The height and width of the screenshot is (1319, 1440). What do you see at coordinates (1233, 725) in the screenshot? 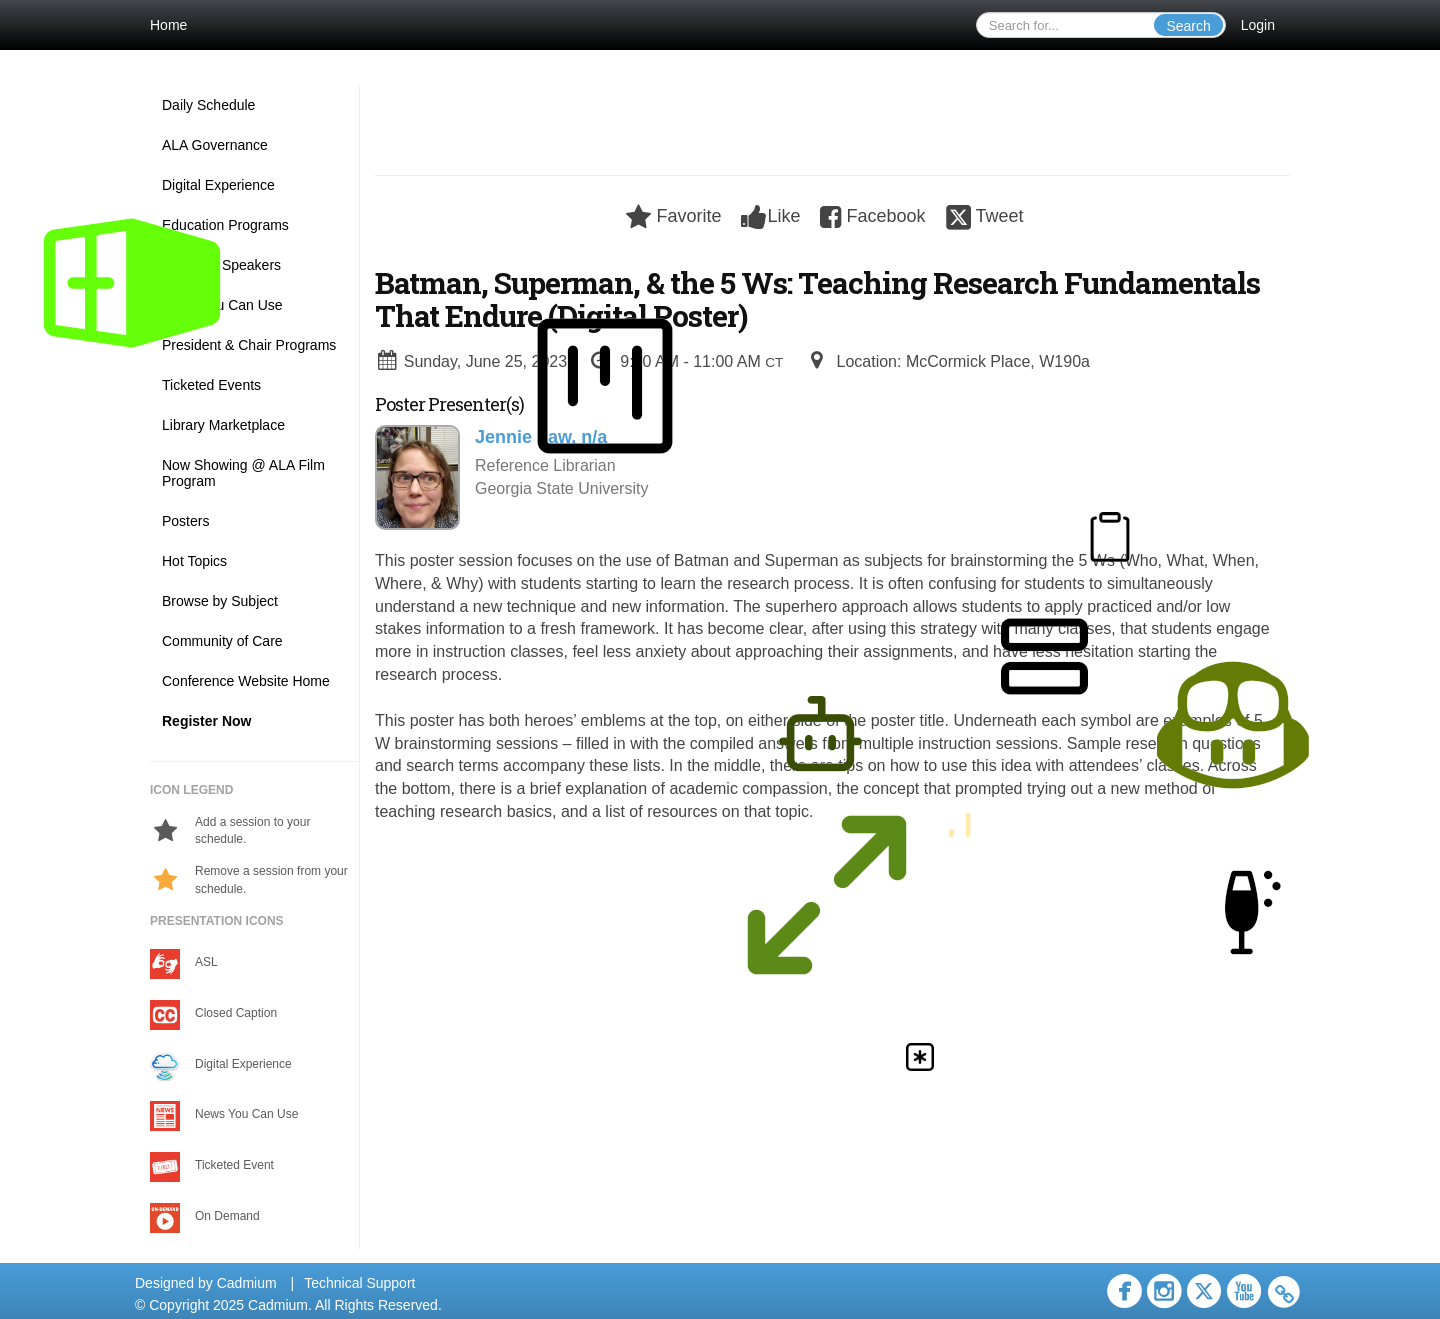
I see `access GitHub Copilot AI assistant` at bounding box center [1233, 725].